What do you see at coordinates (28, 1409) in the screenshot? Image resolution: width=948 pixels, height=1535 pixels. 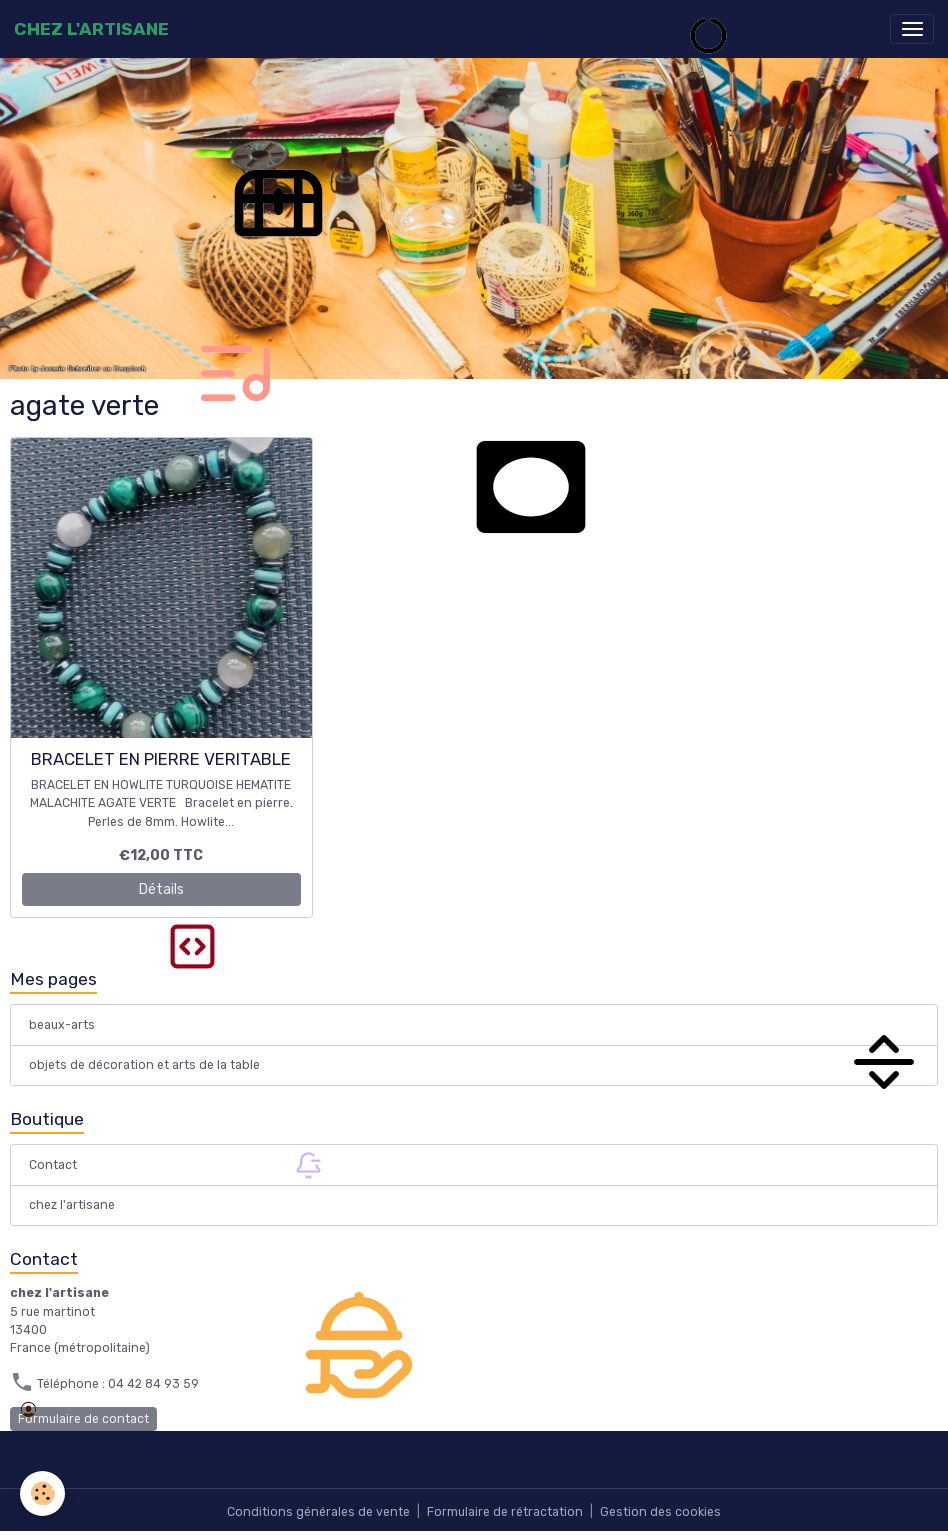 I see `view your profile` at bounding box center [28, 1409].